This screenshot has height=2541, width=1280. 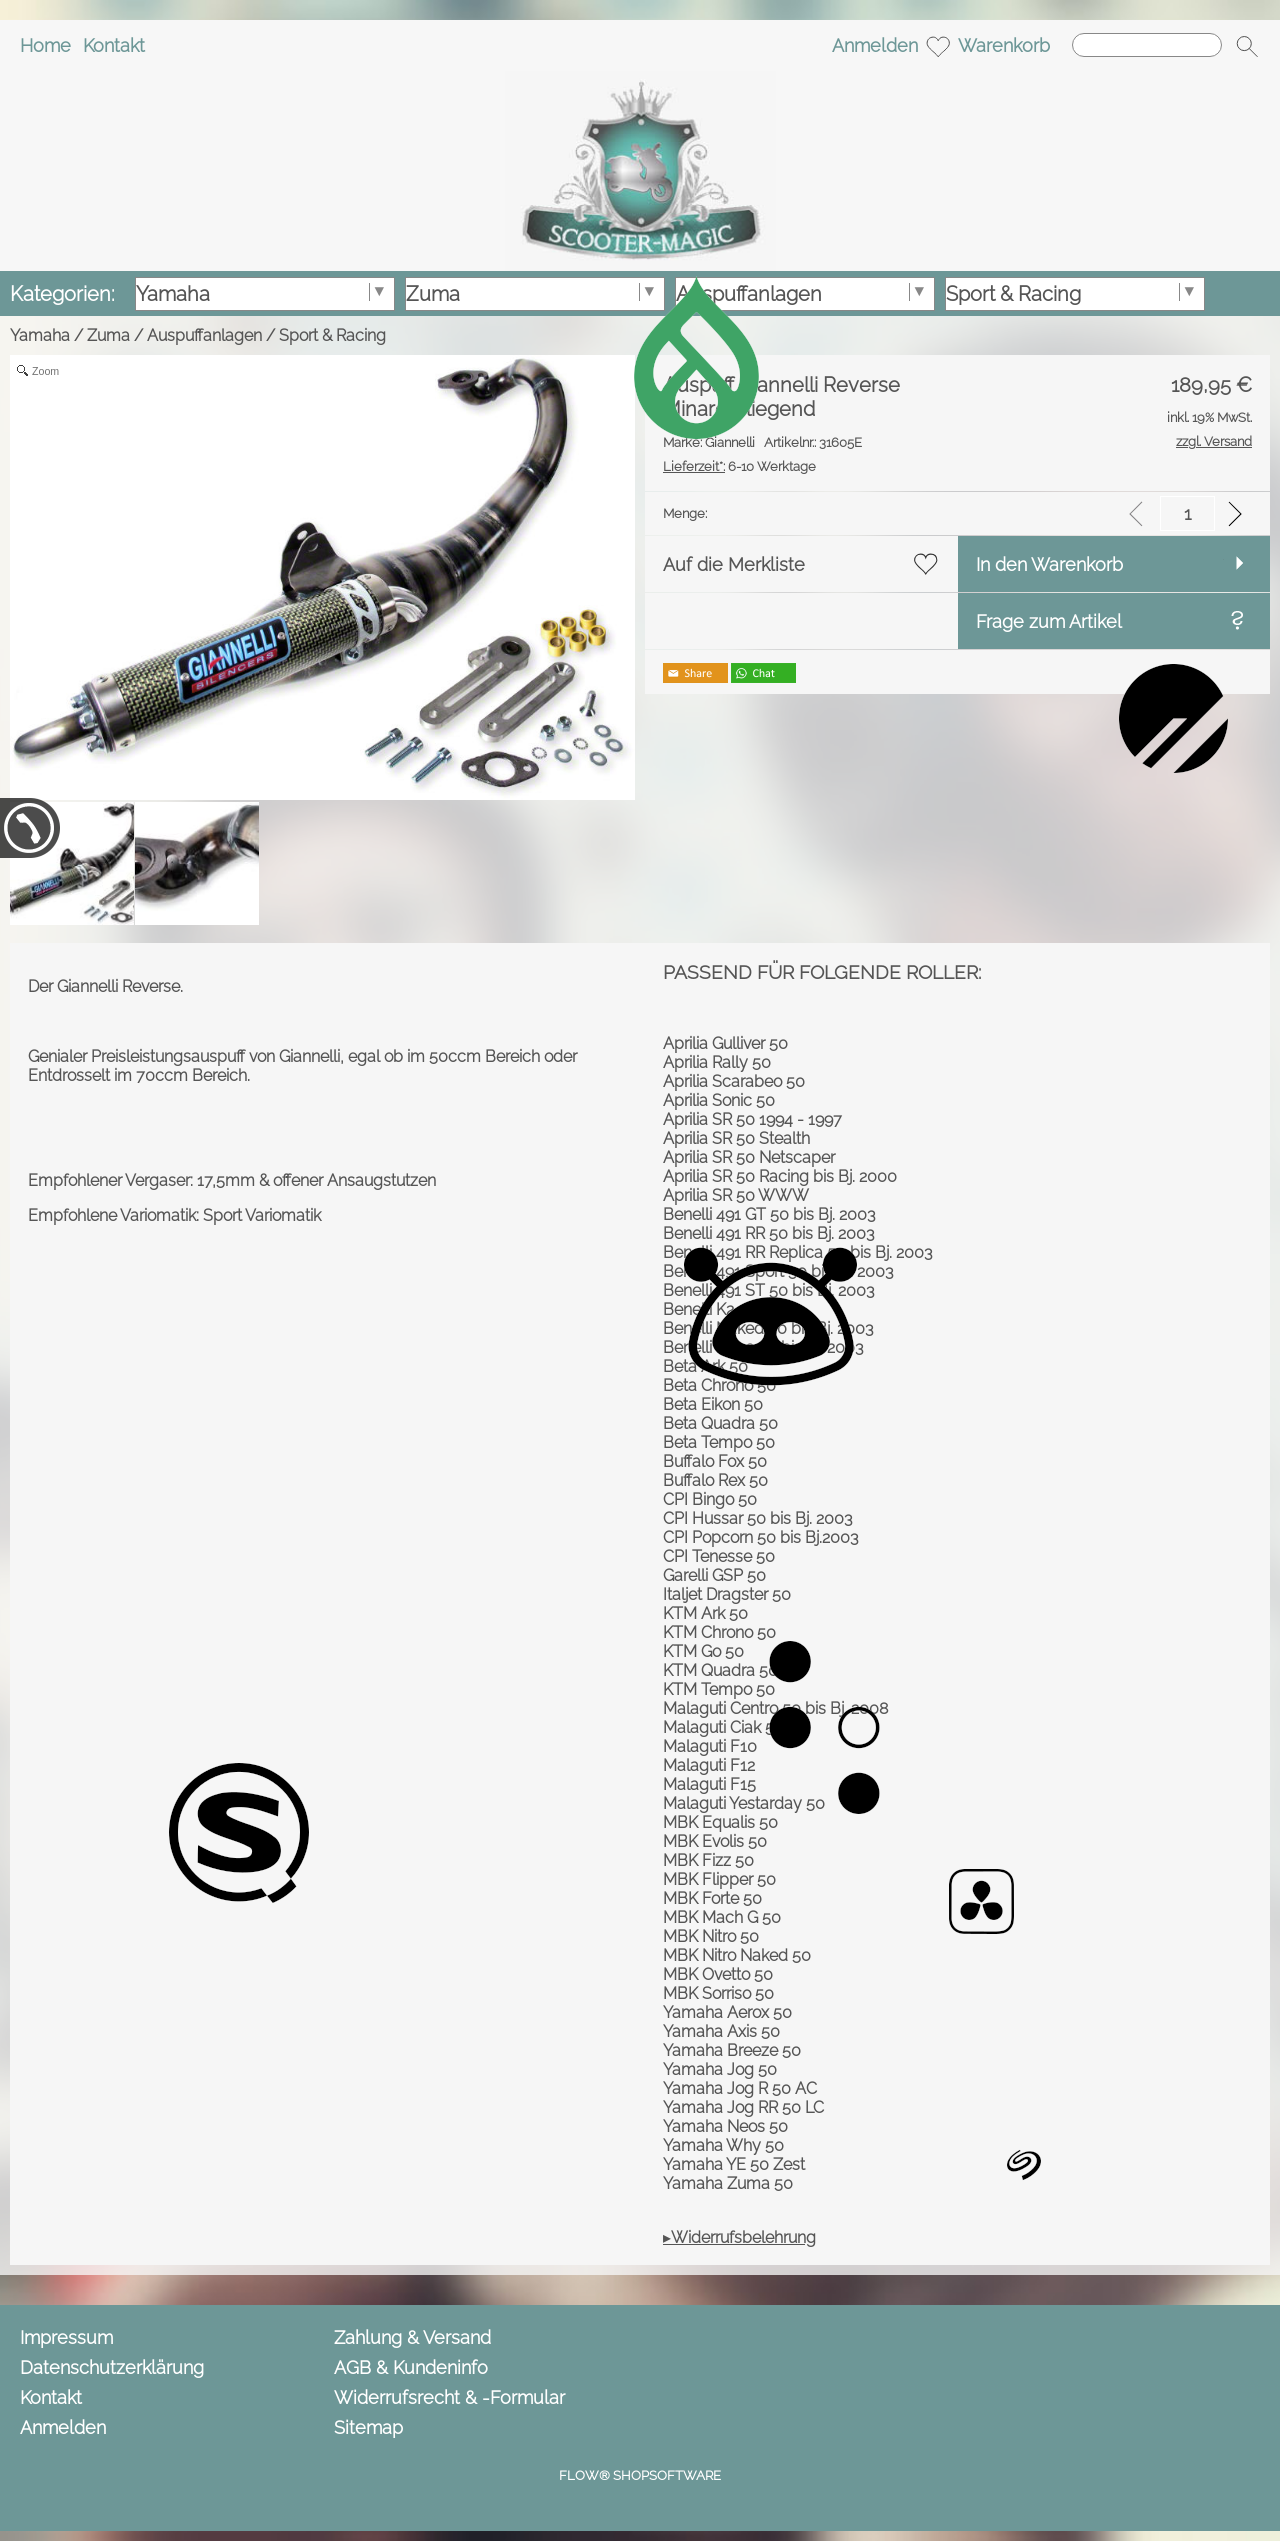 I want to click on planetscale database platform logo, so click(x=1173, y=718).